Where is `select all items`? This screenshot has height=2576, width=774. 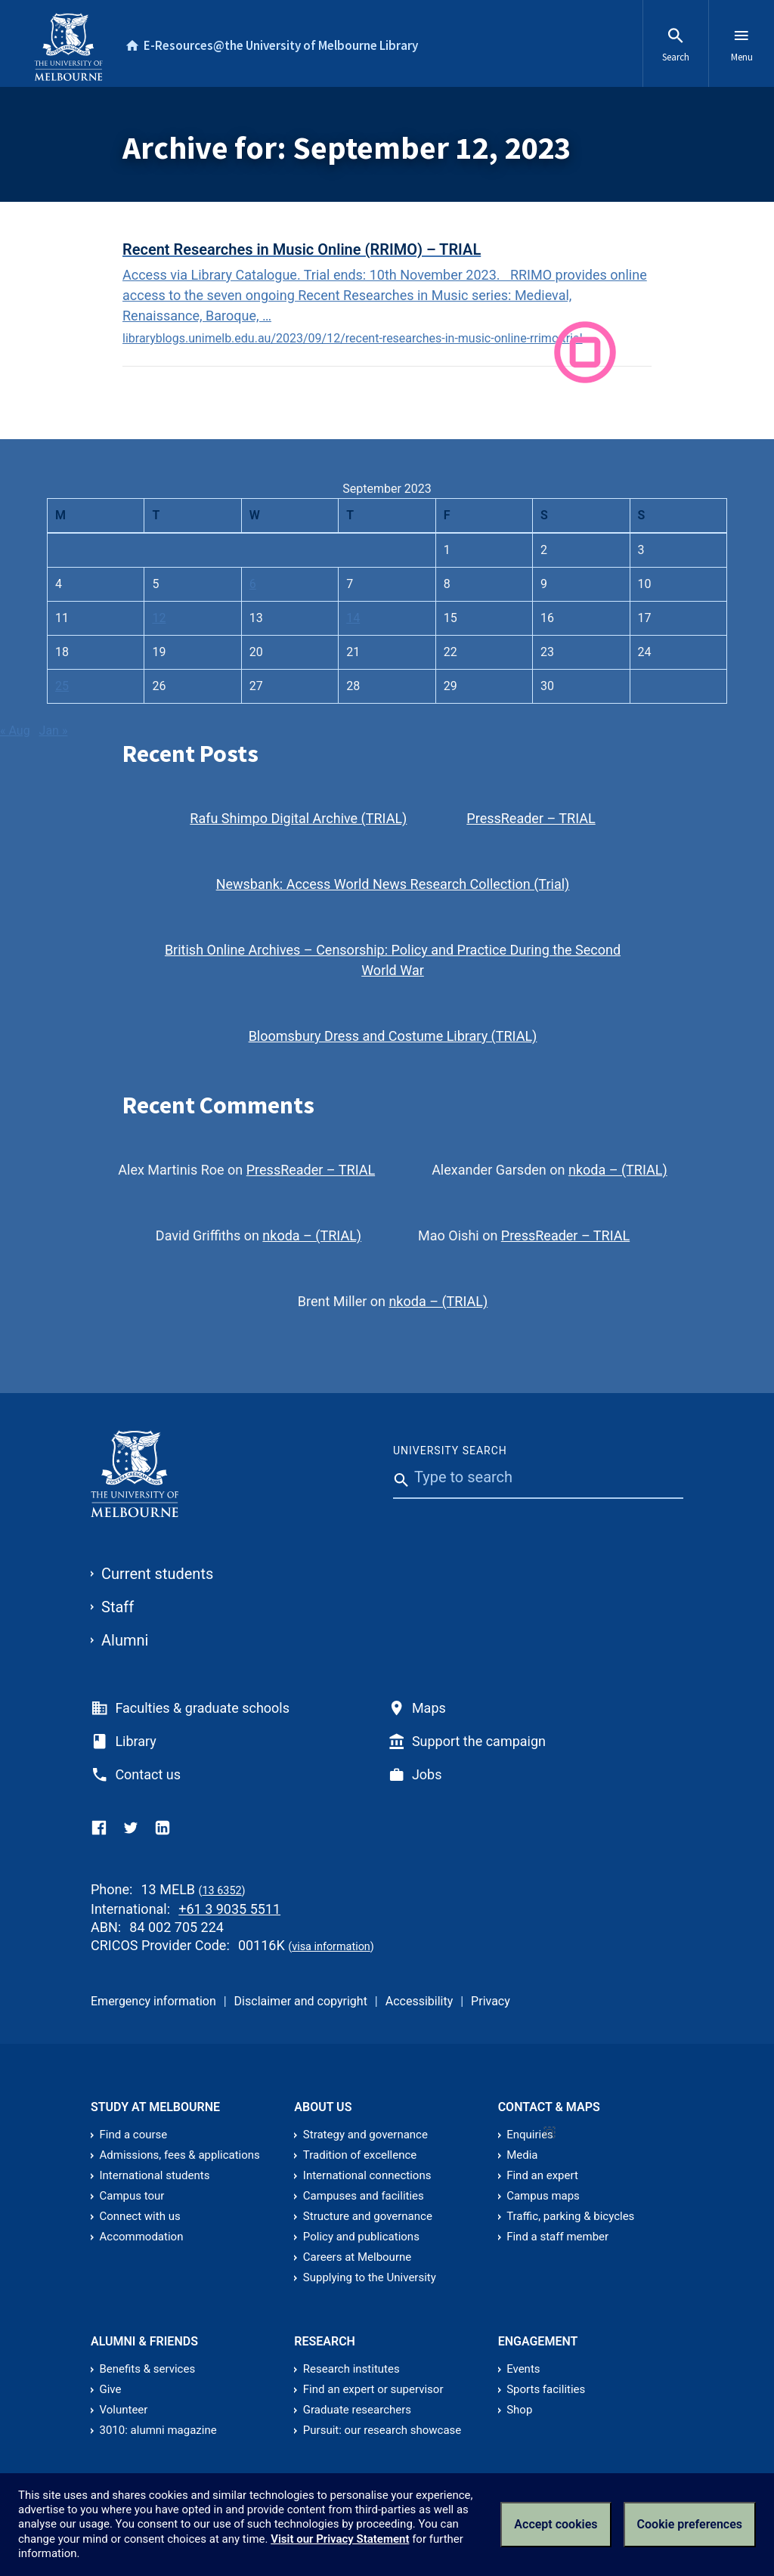
select all items is located at coordinates (550, 2132).